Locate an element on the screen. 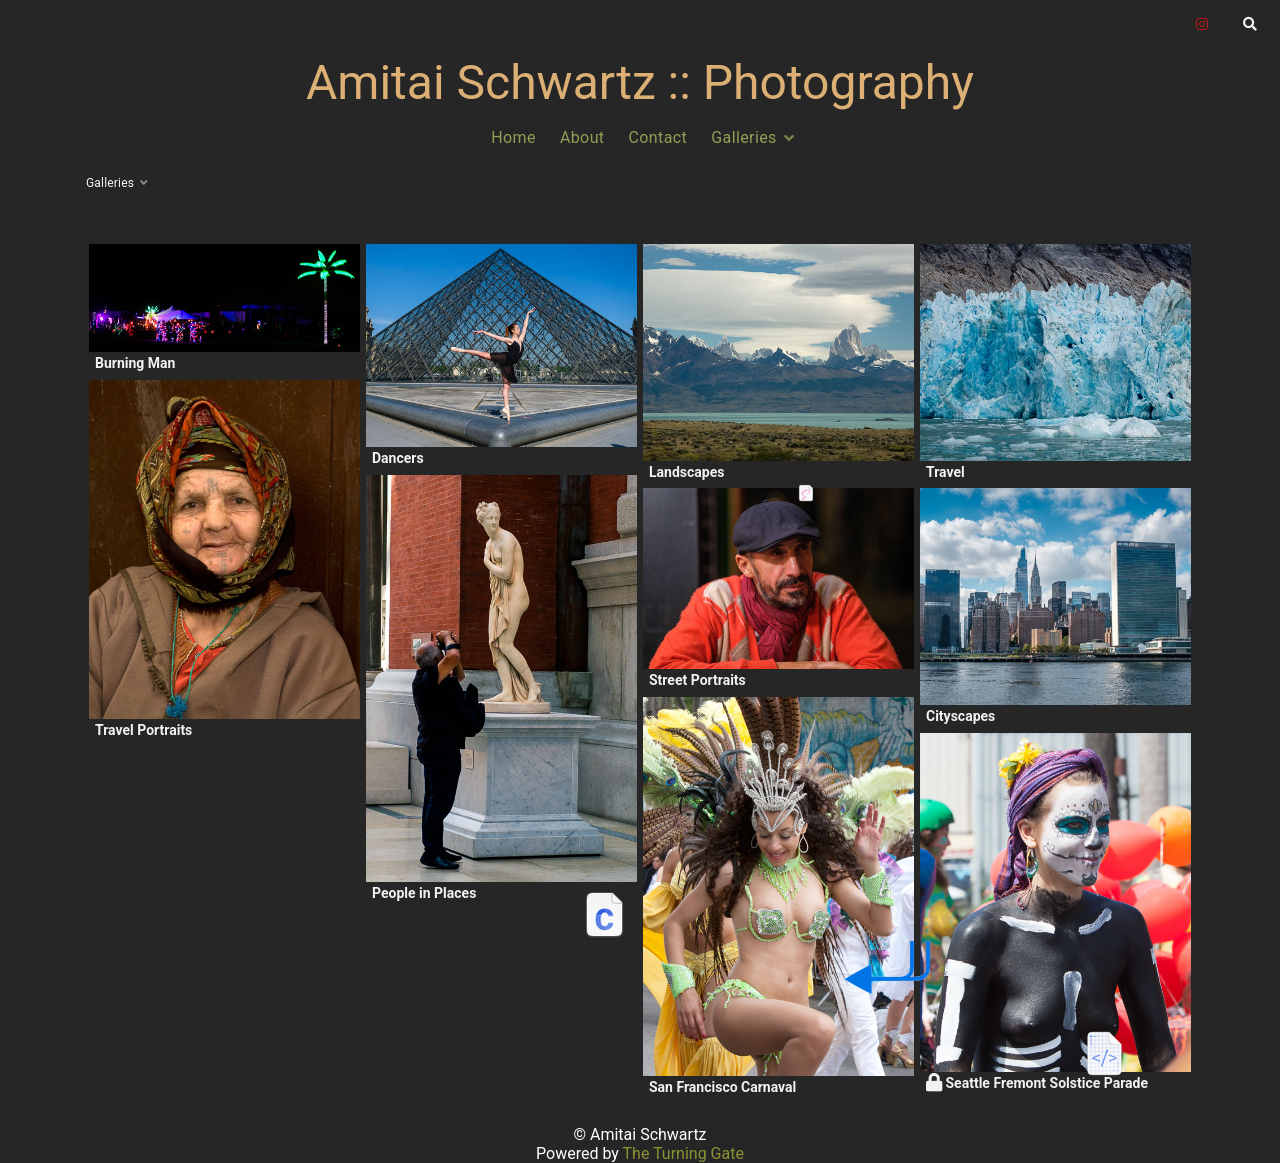 The width and height of the screenshot is (1280, 1163). reply to all recipients of an email is located at coordinates (886, 967).